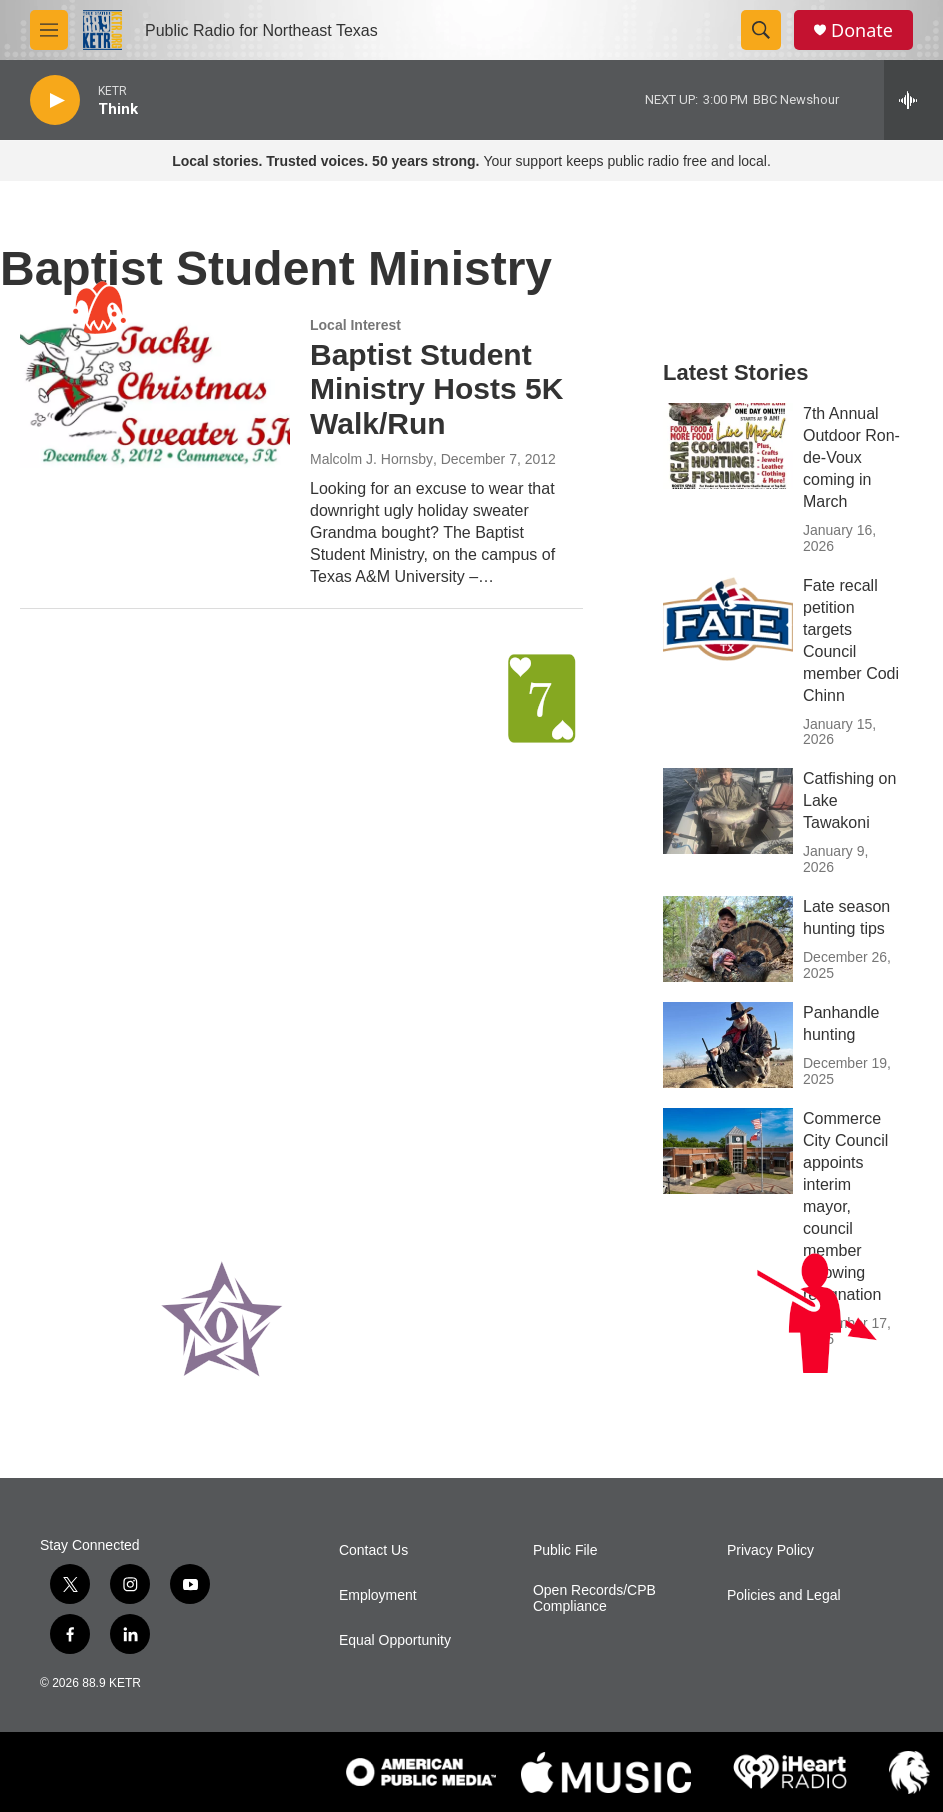 Image resolution: width=943 pixels, height=1812 pixels. Describe the element at coordinates (541, 698) in the screenshot. I see `seven of hearts playing card` at that location.